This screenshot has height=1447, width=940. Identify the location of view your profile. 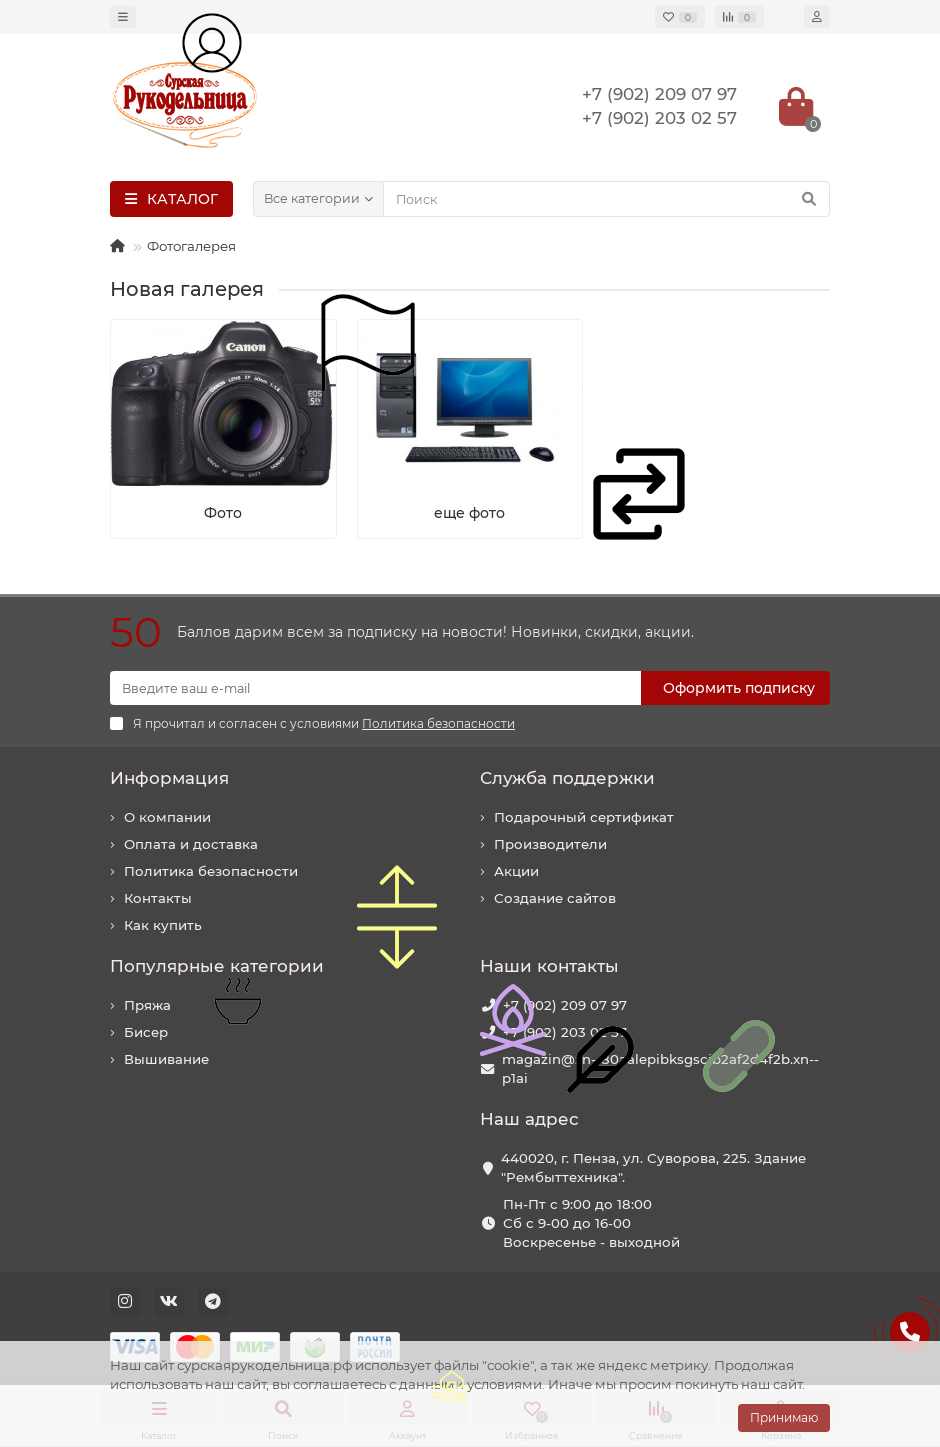
(212, 43).